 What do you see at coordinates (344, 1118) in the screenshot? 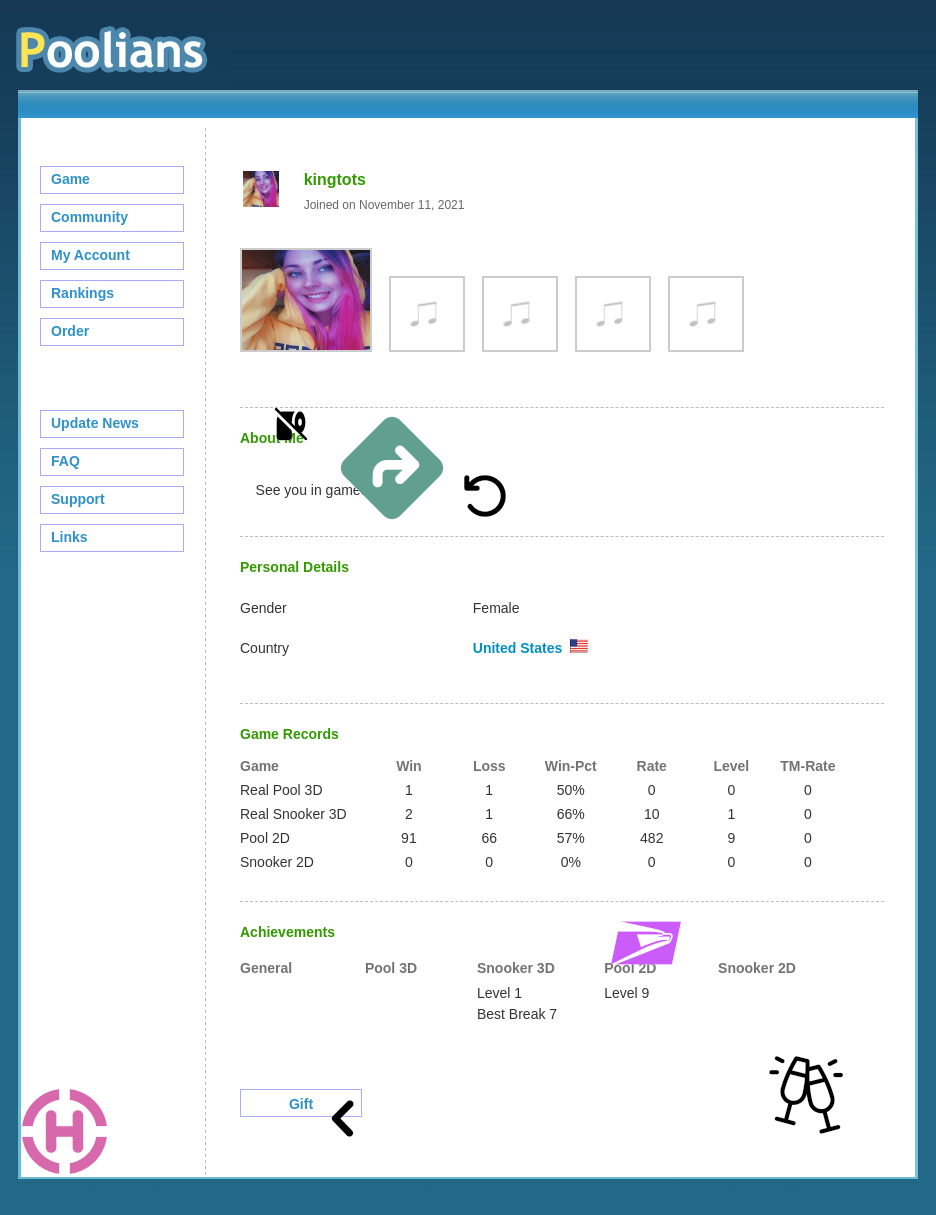
I see `go back to the previous screen` at bounding box center [344, 1118].